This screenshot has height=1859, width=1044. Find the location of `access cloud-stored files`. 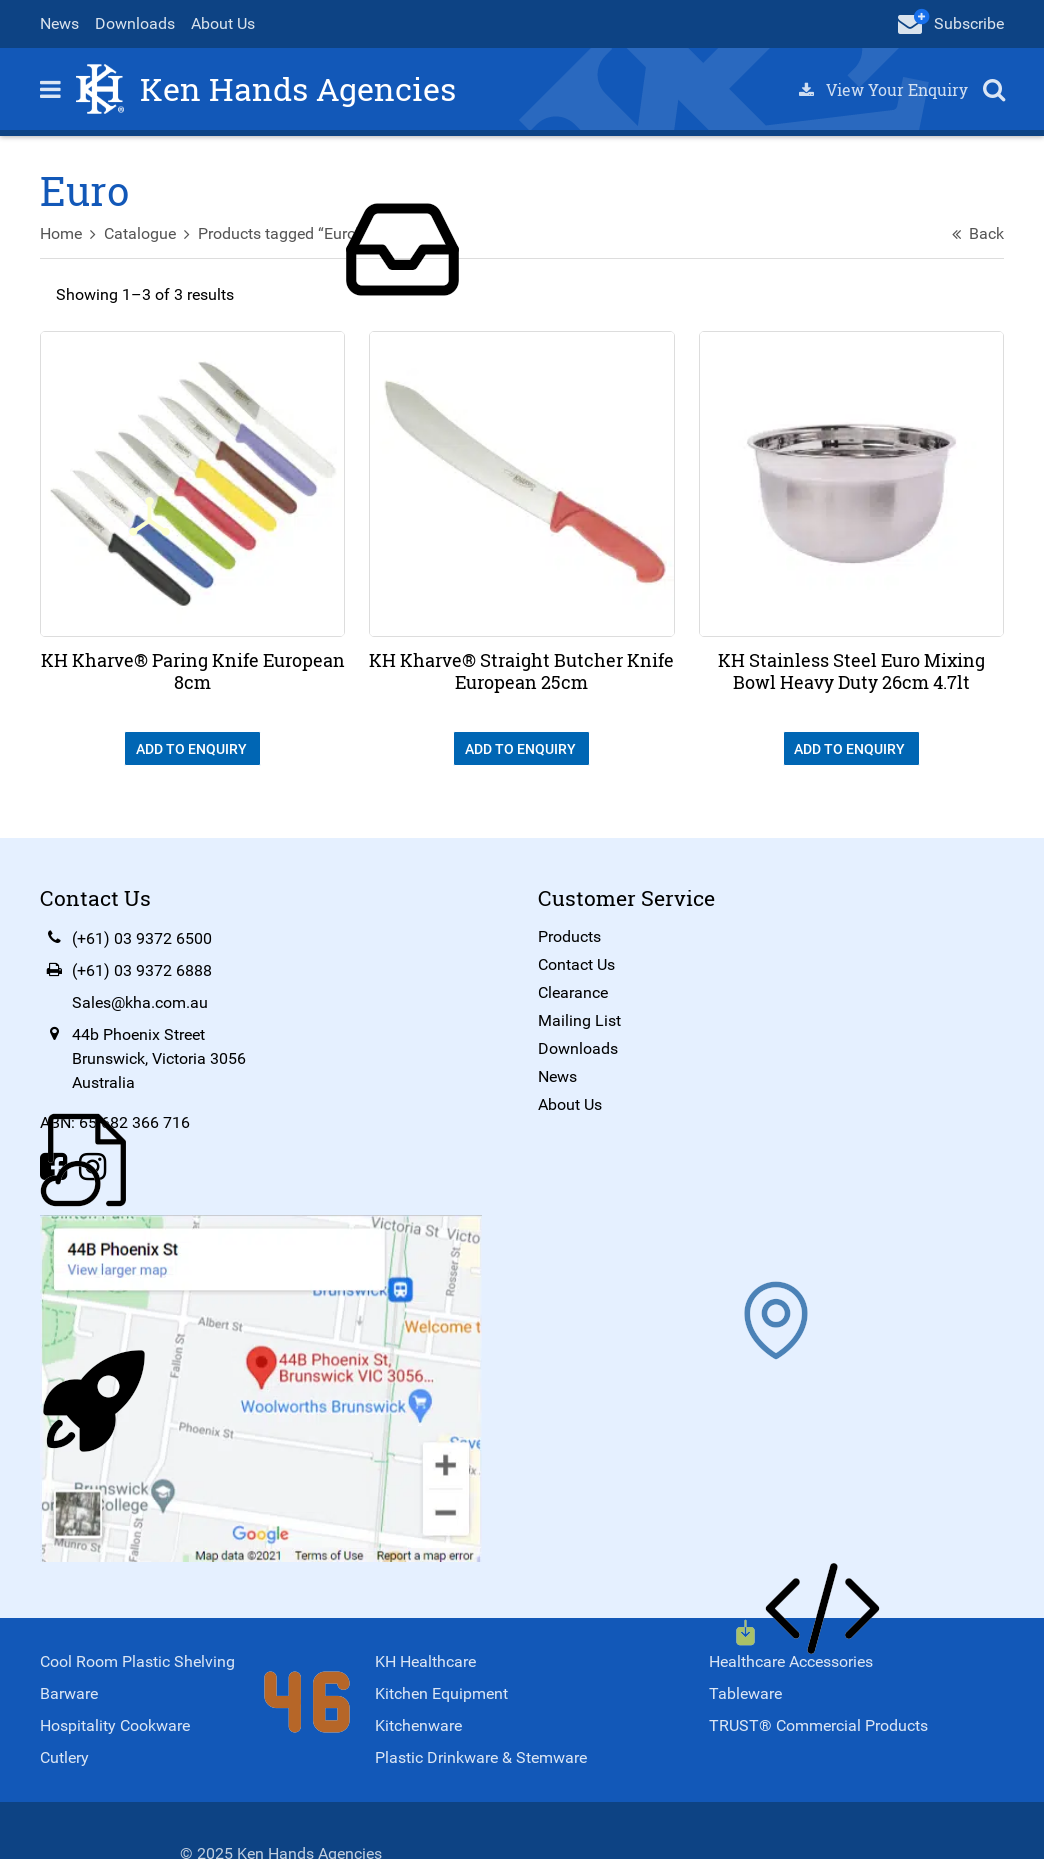

access cloud-stored files is located at coordinates (87, 1160).